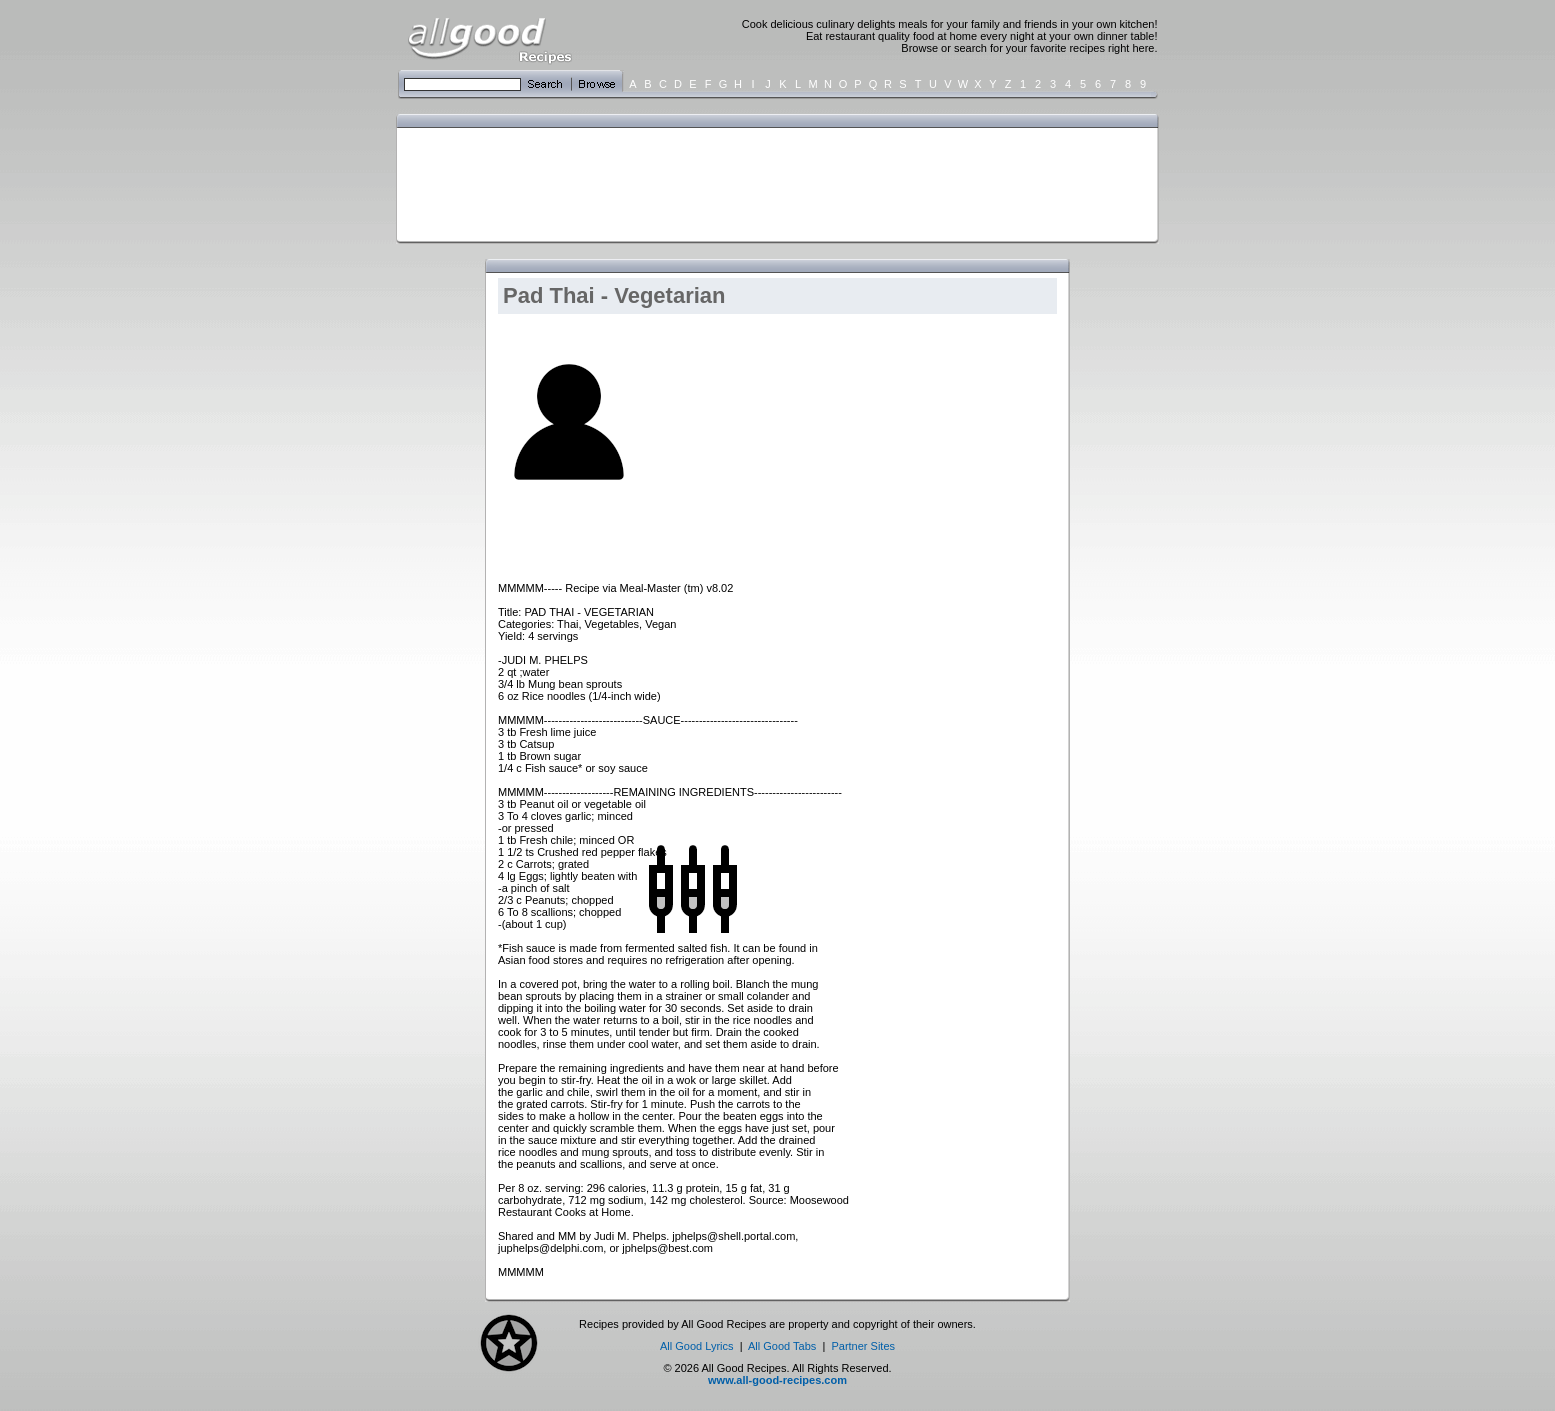 The image size is (1555, 1411). Describe the element at coordinates (569, 422) in the screenshot. I see `view your profile` at that location.